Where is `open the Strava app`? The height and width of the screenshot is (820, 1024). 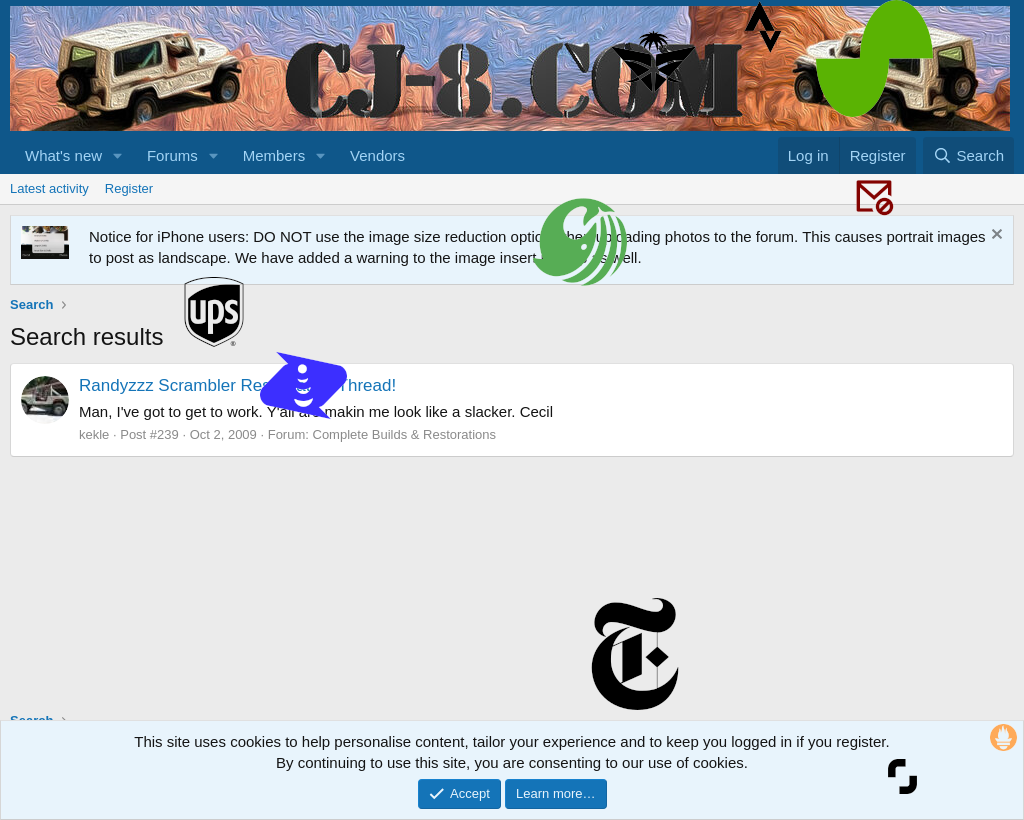
open the Strava app is located at coordinates (763, 27).